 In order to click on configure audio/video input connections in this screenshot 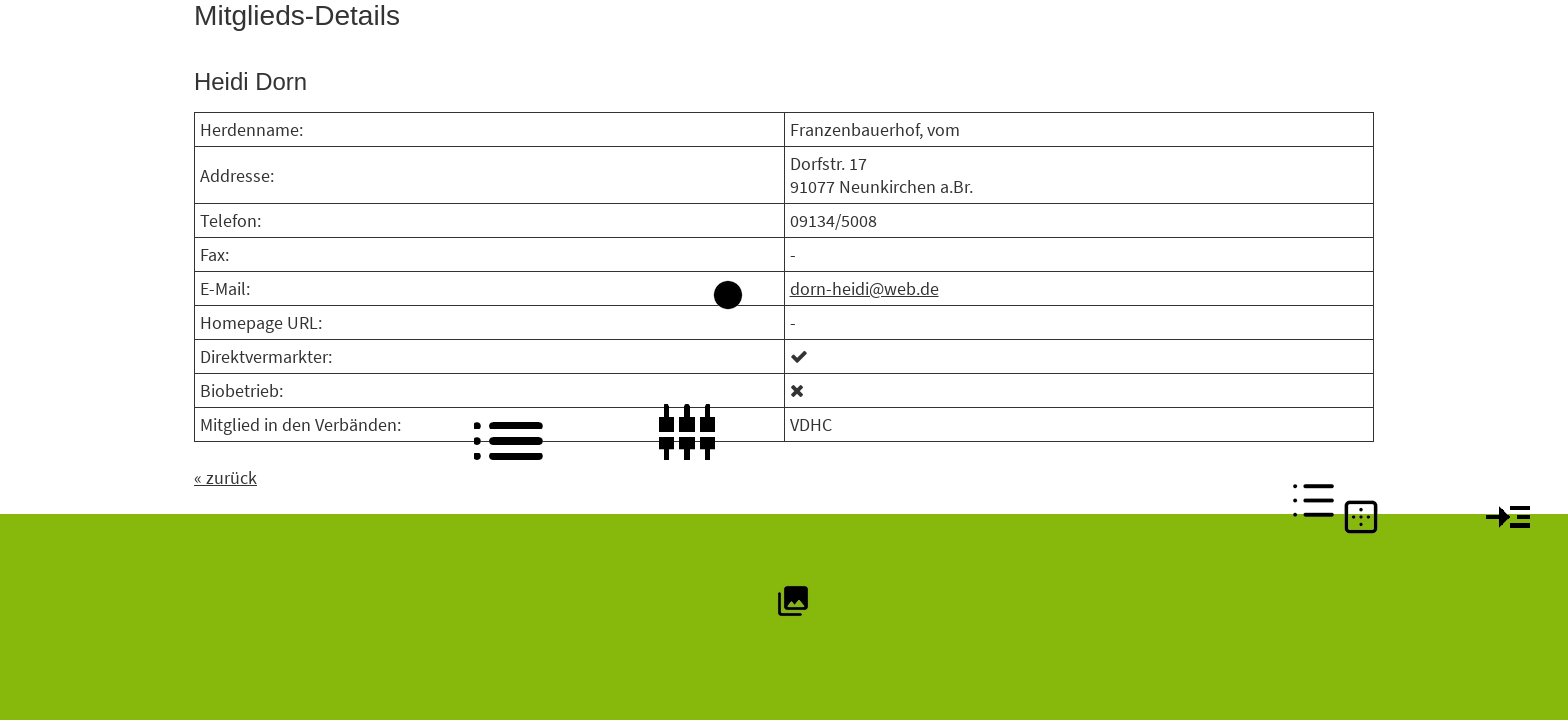, I will do `click(687, 432)`.